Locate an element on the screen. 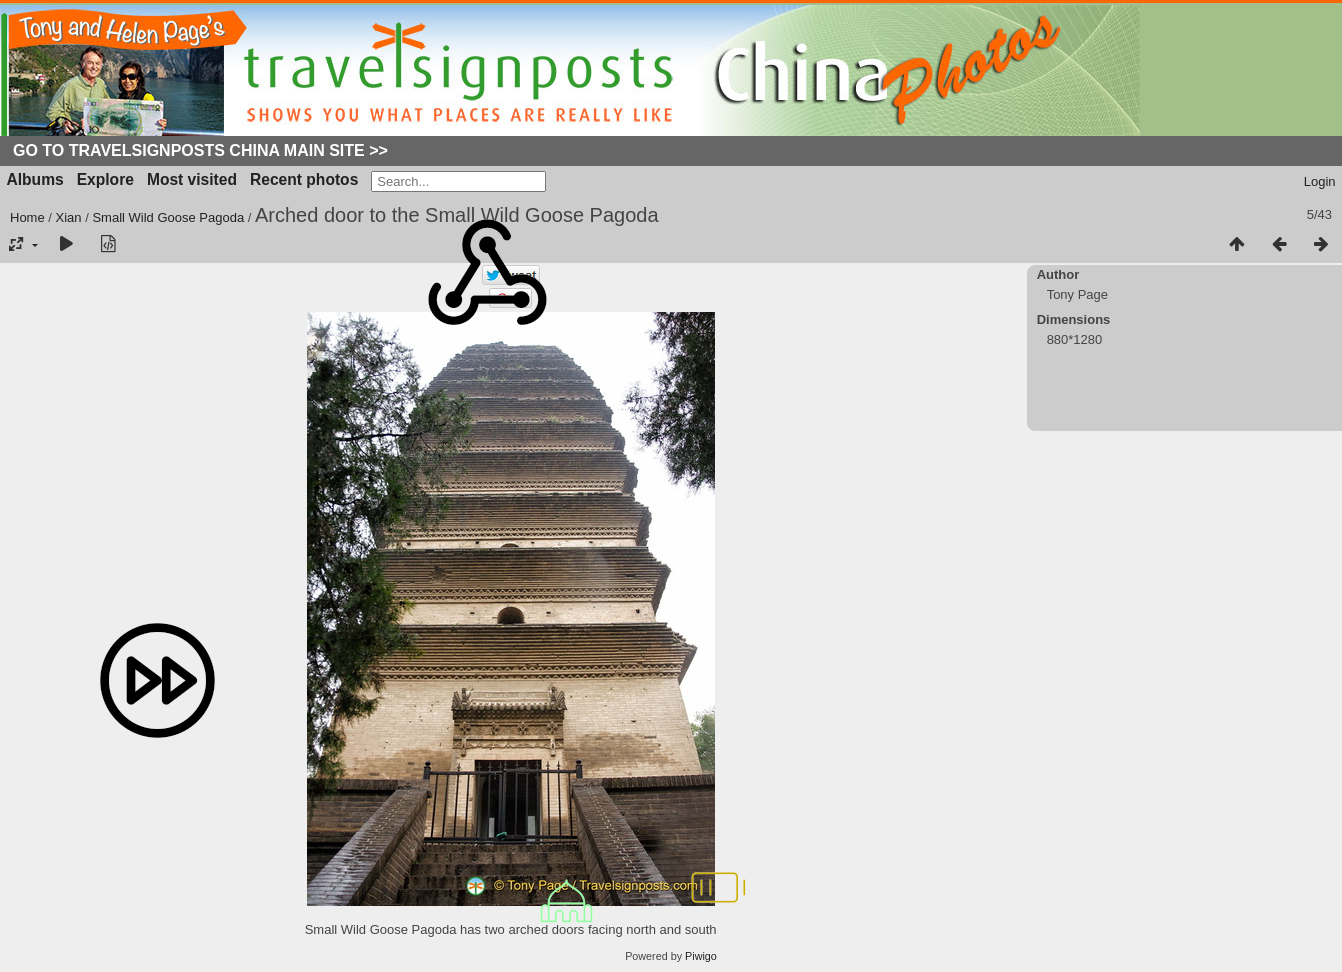 This screenshot has height=972, width=1342. configure webhook integrations is located at coordinates (487, 278).